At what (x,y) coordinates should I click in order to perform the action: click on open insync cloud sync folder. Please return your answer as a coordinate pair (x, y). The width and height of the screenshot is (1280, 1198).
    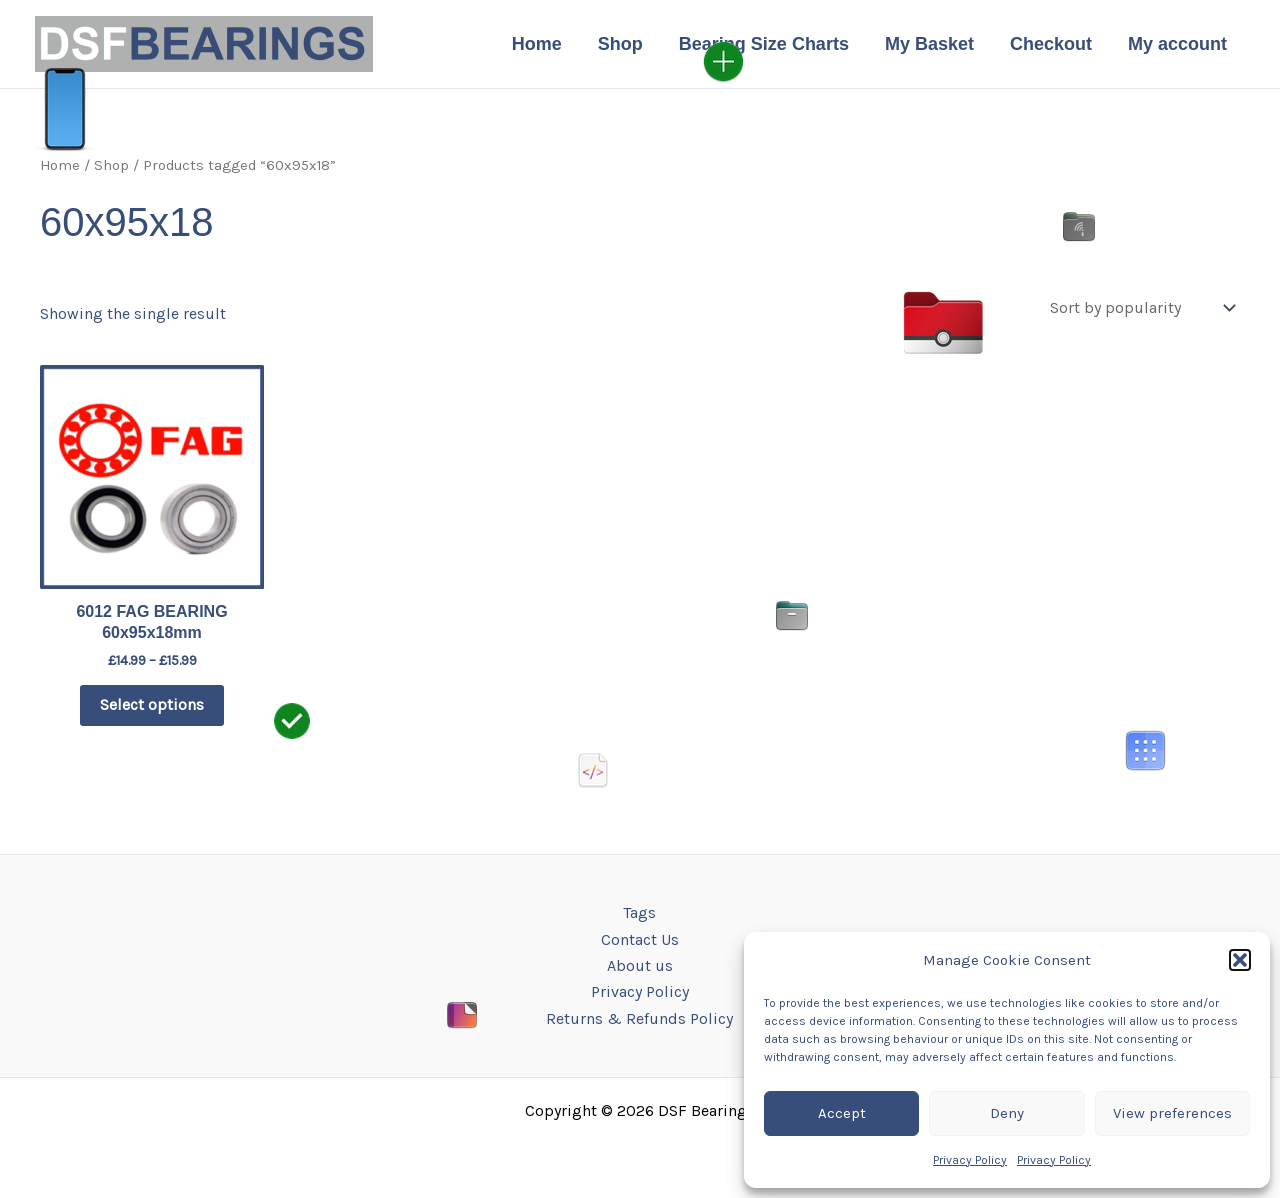
    Looking at the image, I should click on (1079, 226).